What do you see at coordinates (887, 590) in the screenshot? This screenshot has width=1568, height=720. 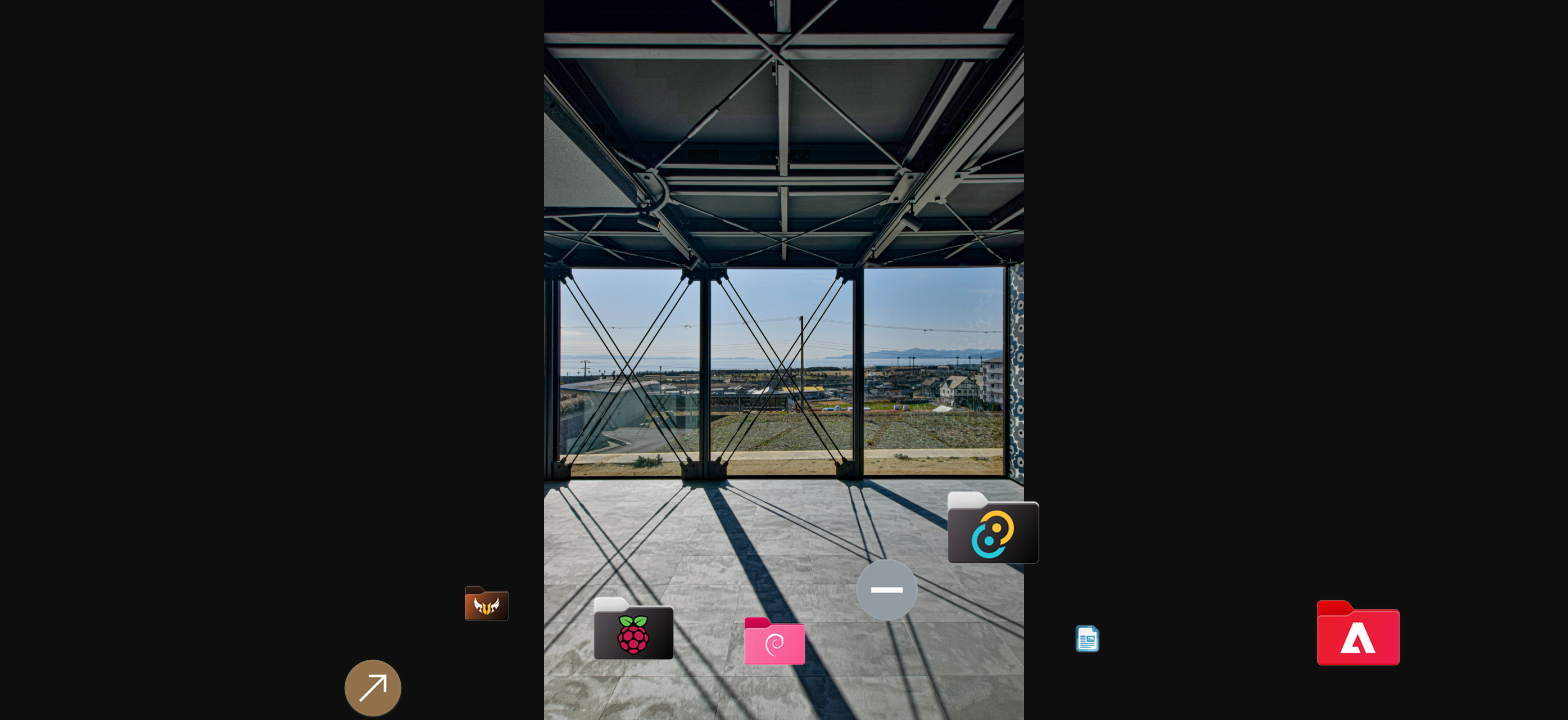 I see `indicates file excluded from dropbox selective sync` at bounding box center [887, 590].